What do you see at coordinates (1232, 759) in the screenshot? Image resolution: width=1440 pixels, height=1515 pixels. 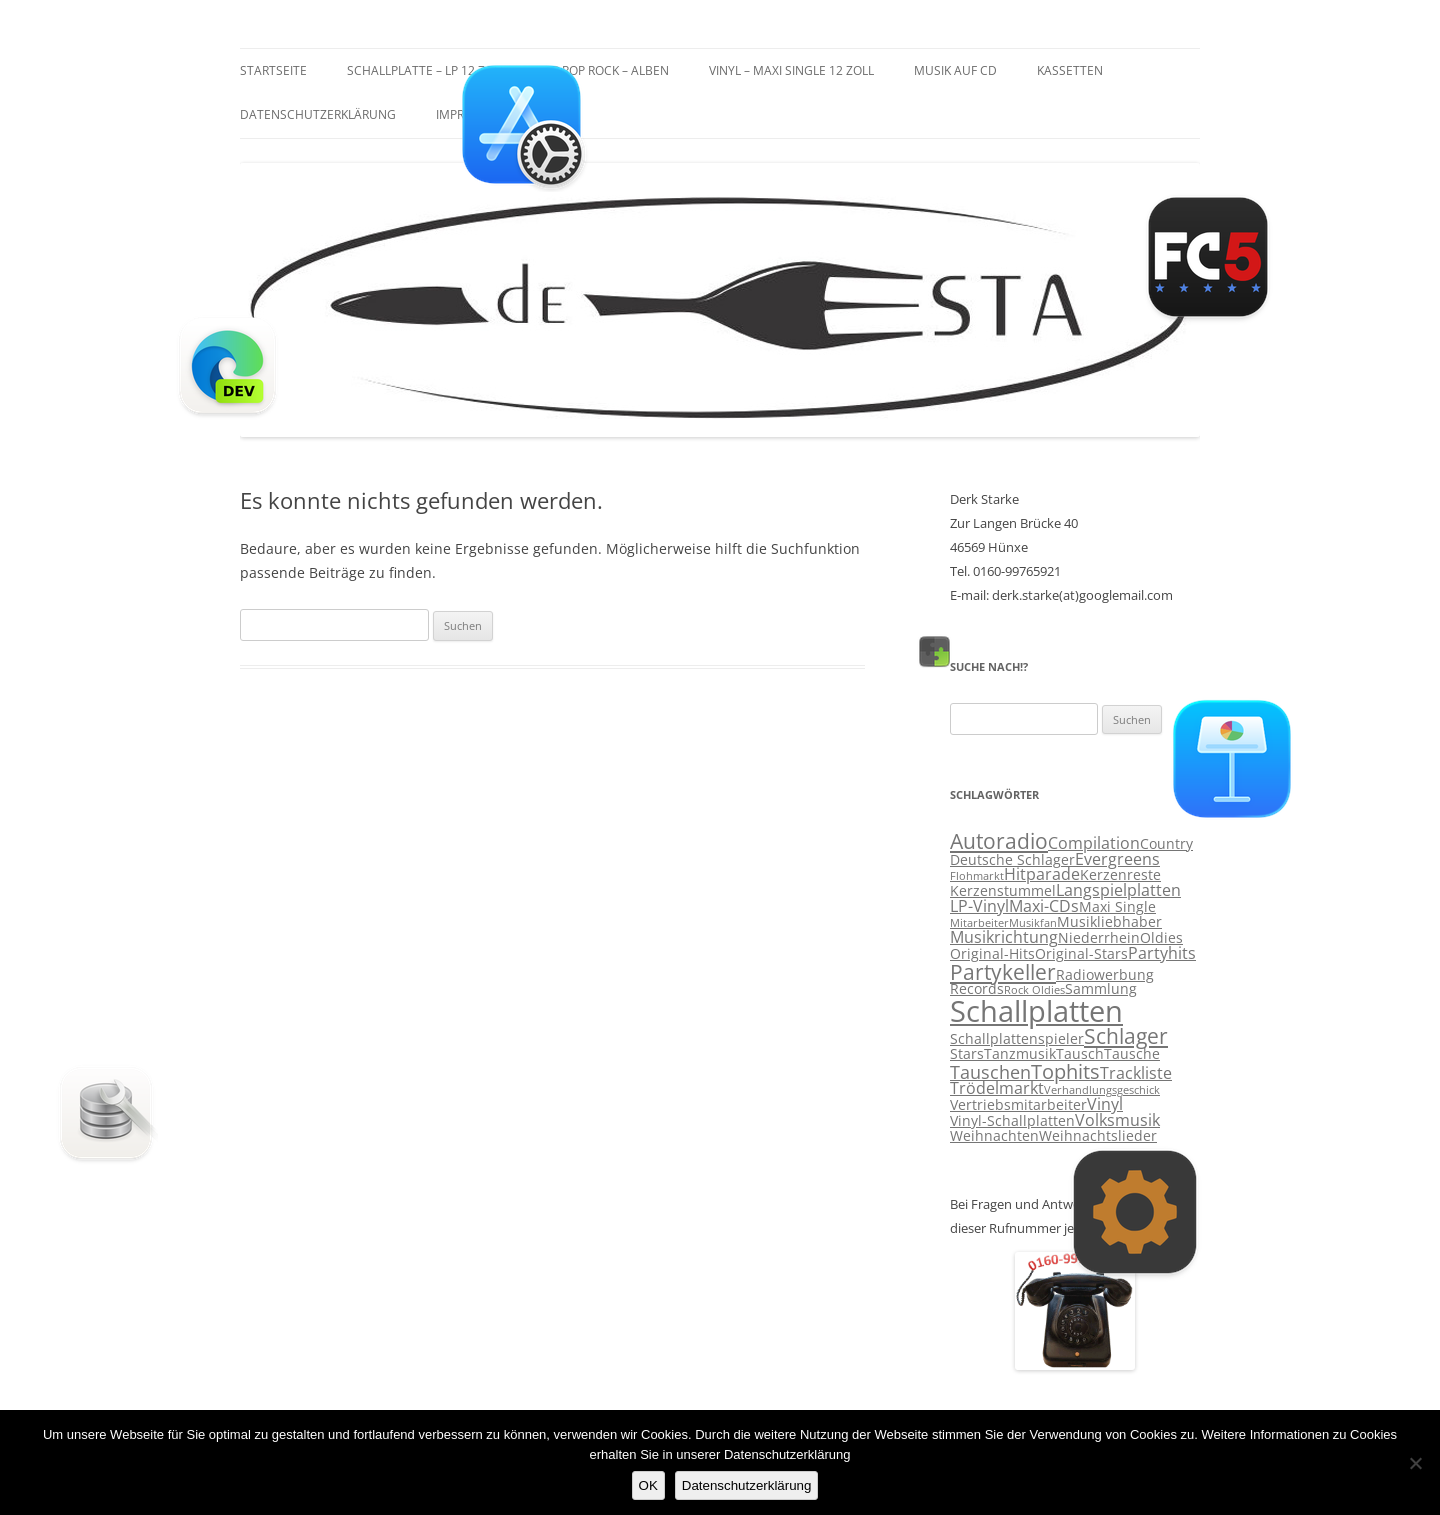 I see `open LibreOffice Writer document editor` at bounding box center [1232, 759].